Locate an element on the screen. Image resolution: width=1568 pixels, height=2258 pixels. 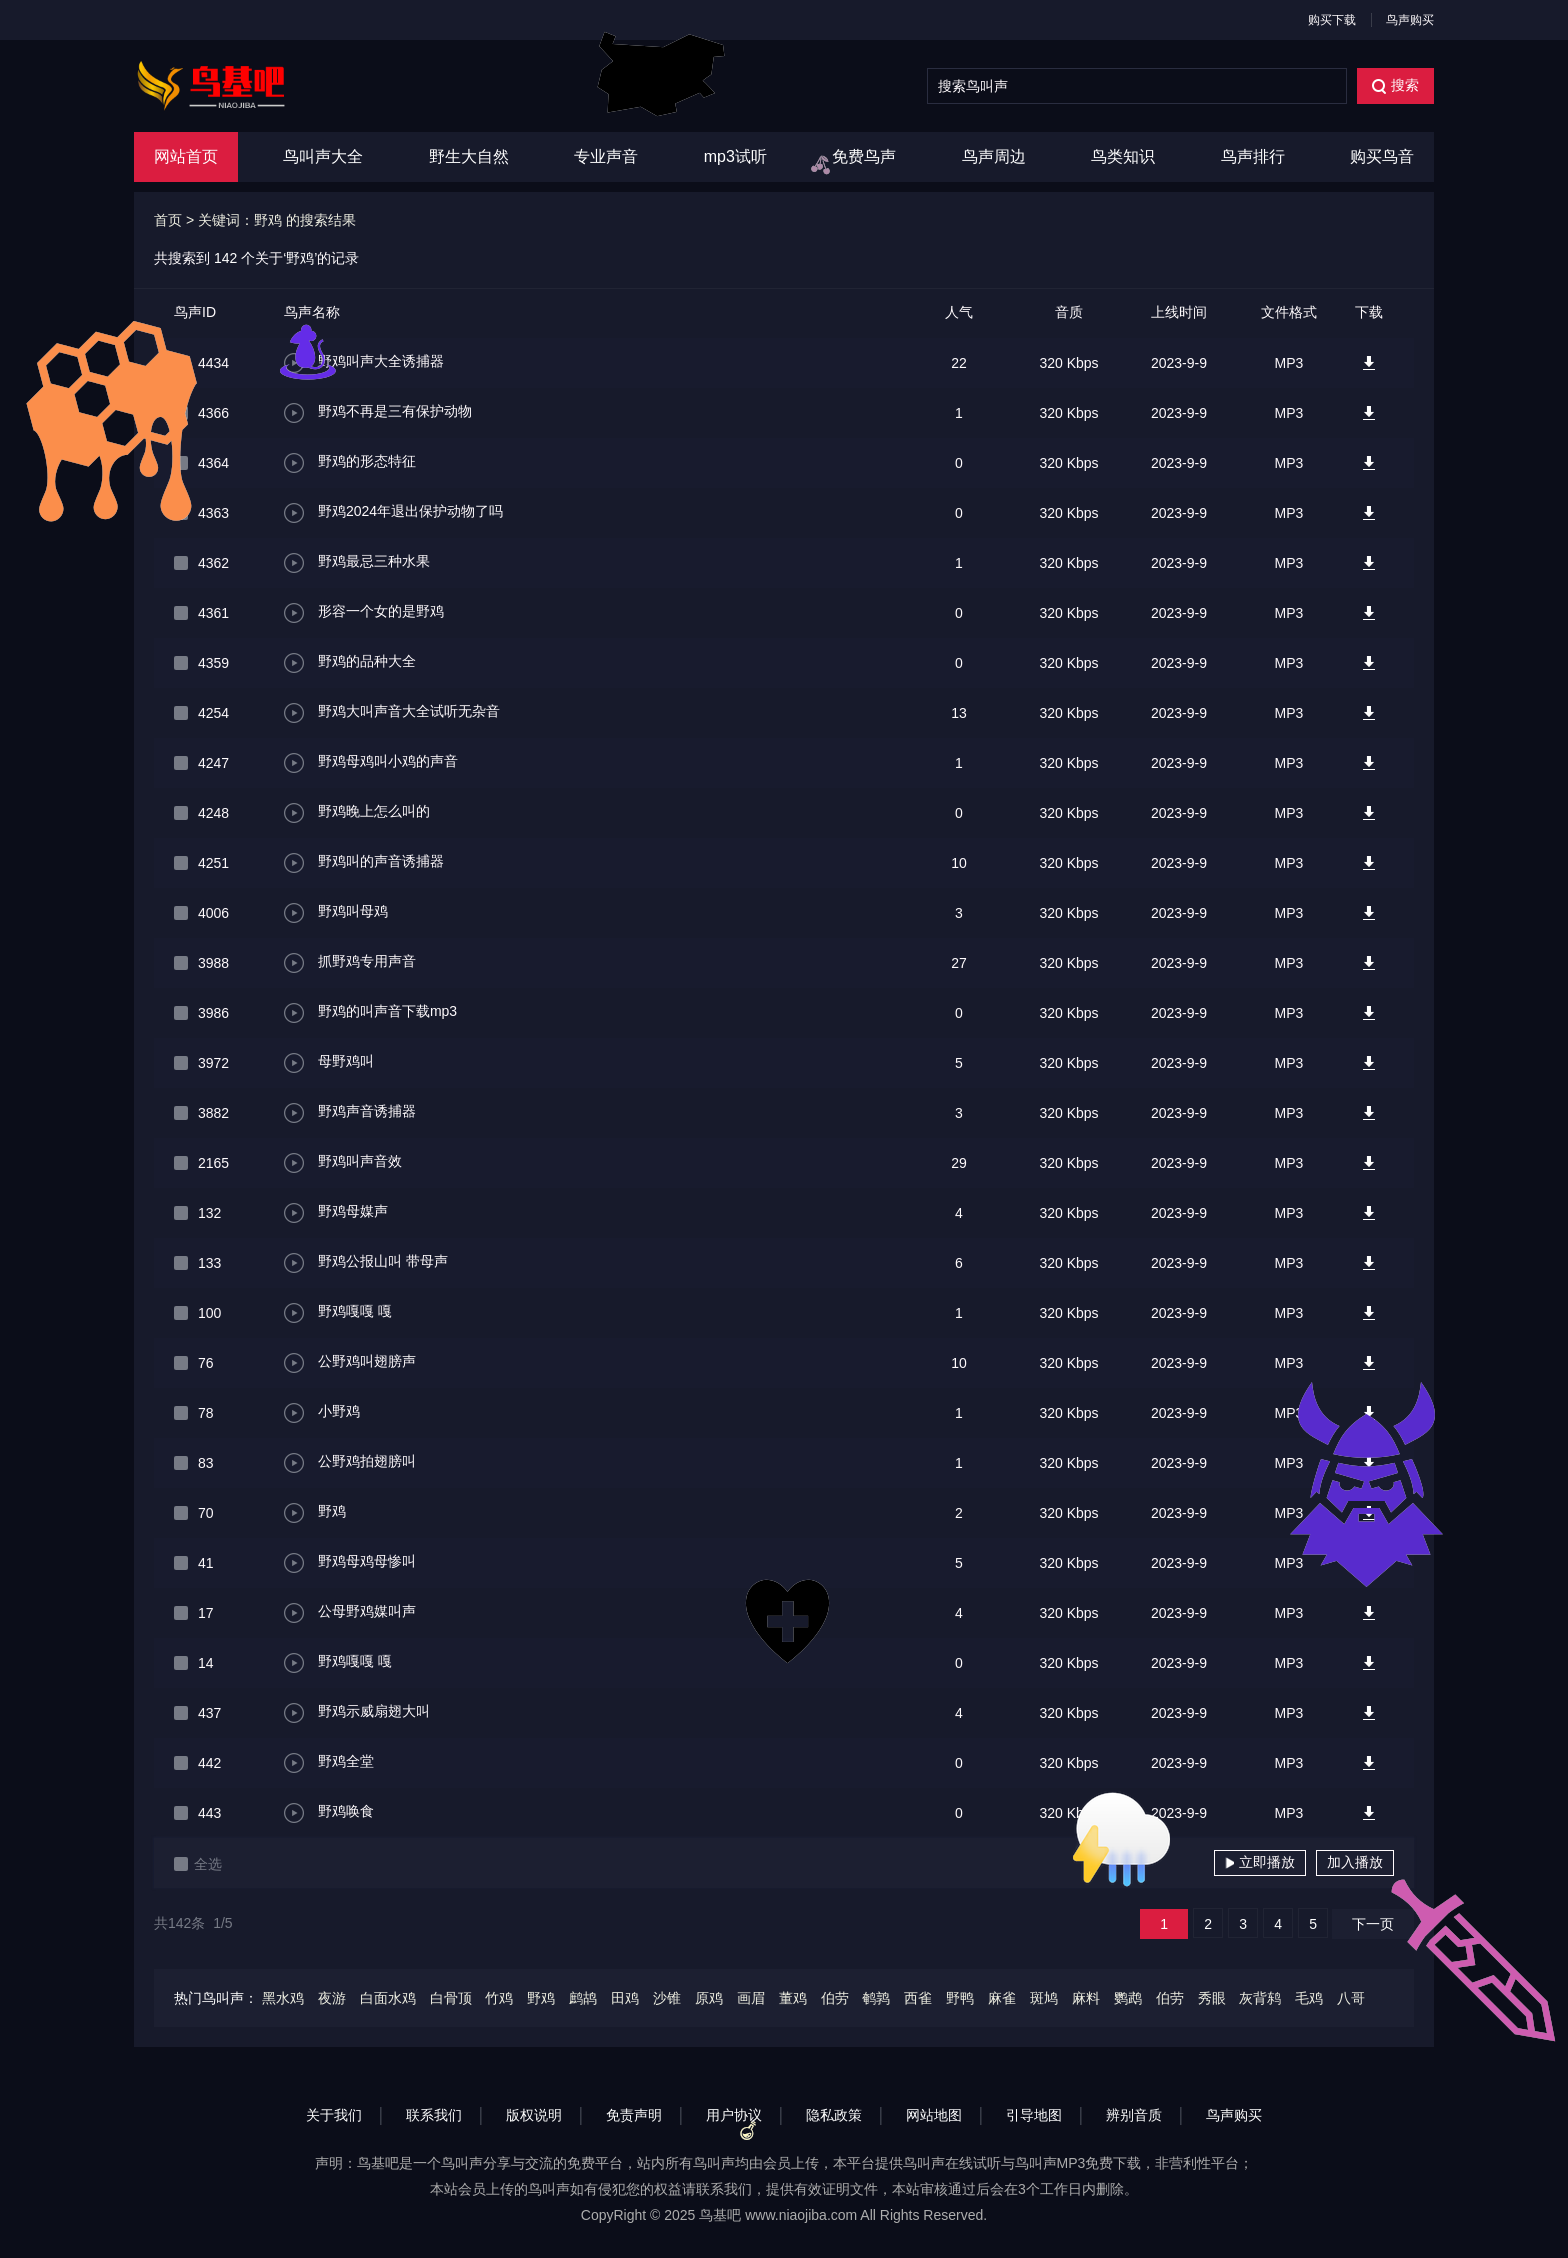
indicates stormy weather conditions is located at coordinates (1121, 1839).